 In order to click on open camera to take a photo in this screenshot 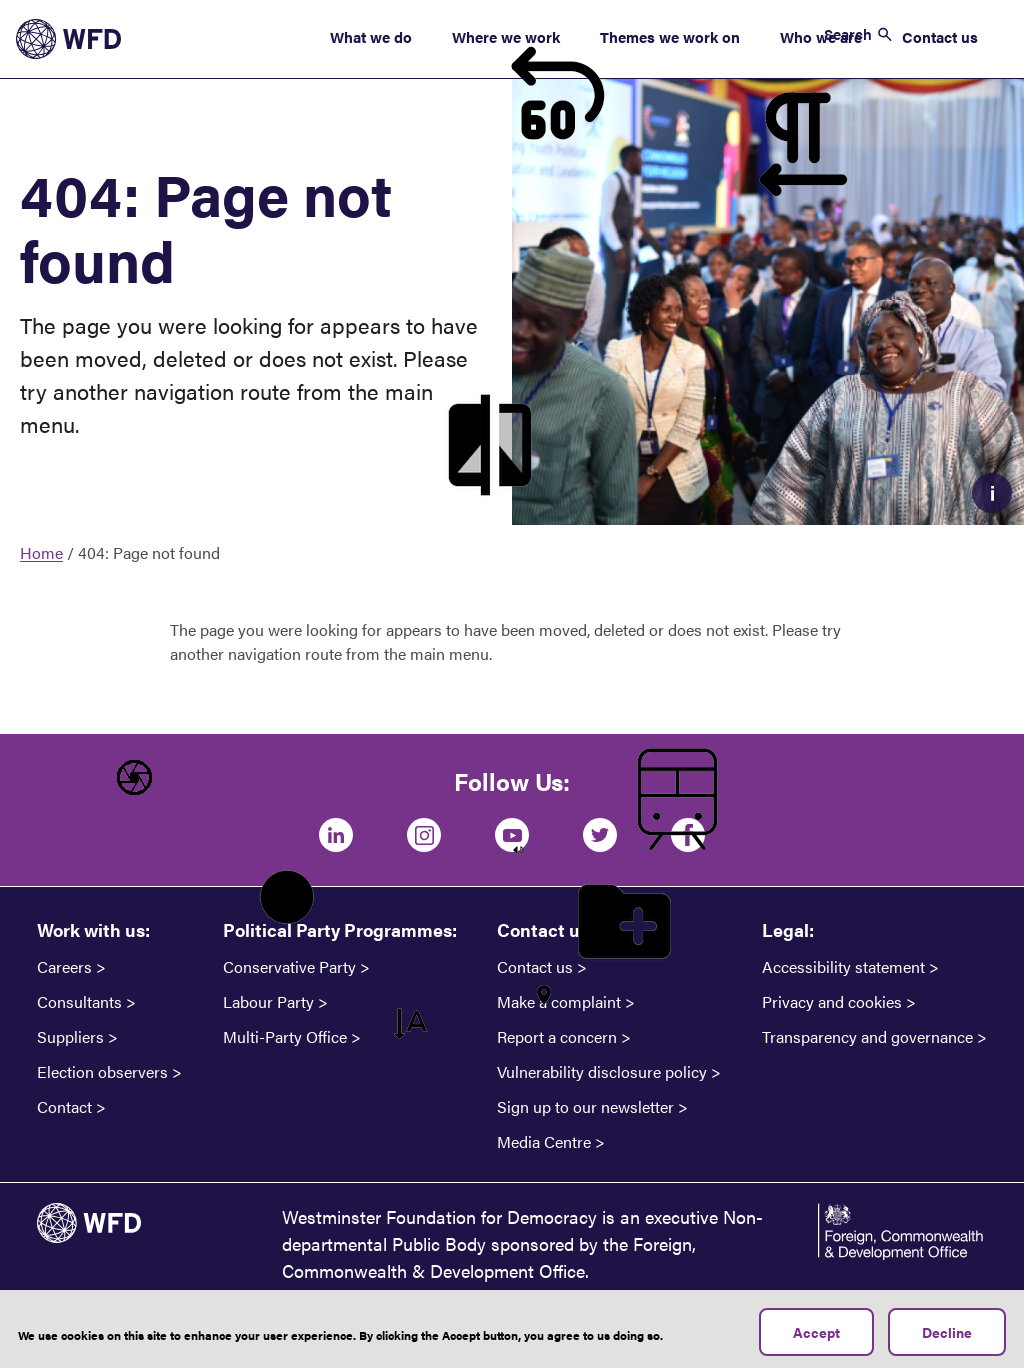, I will do `click(134, 777)`.